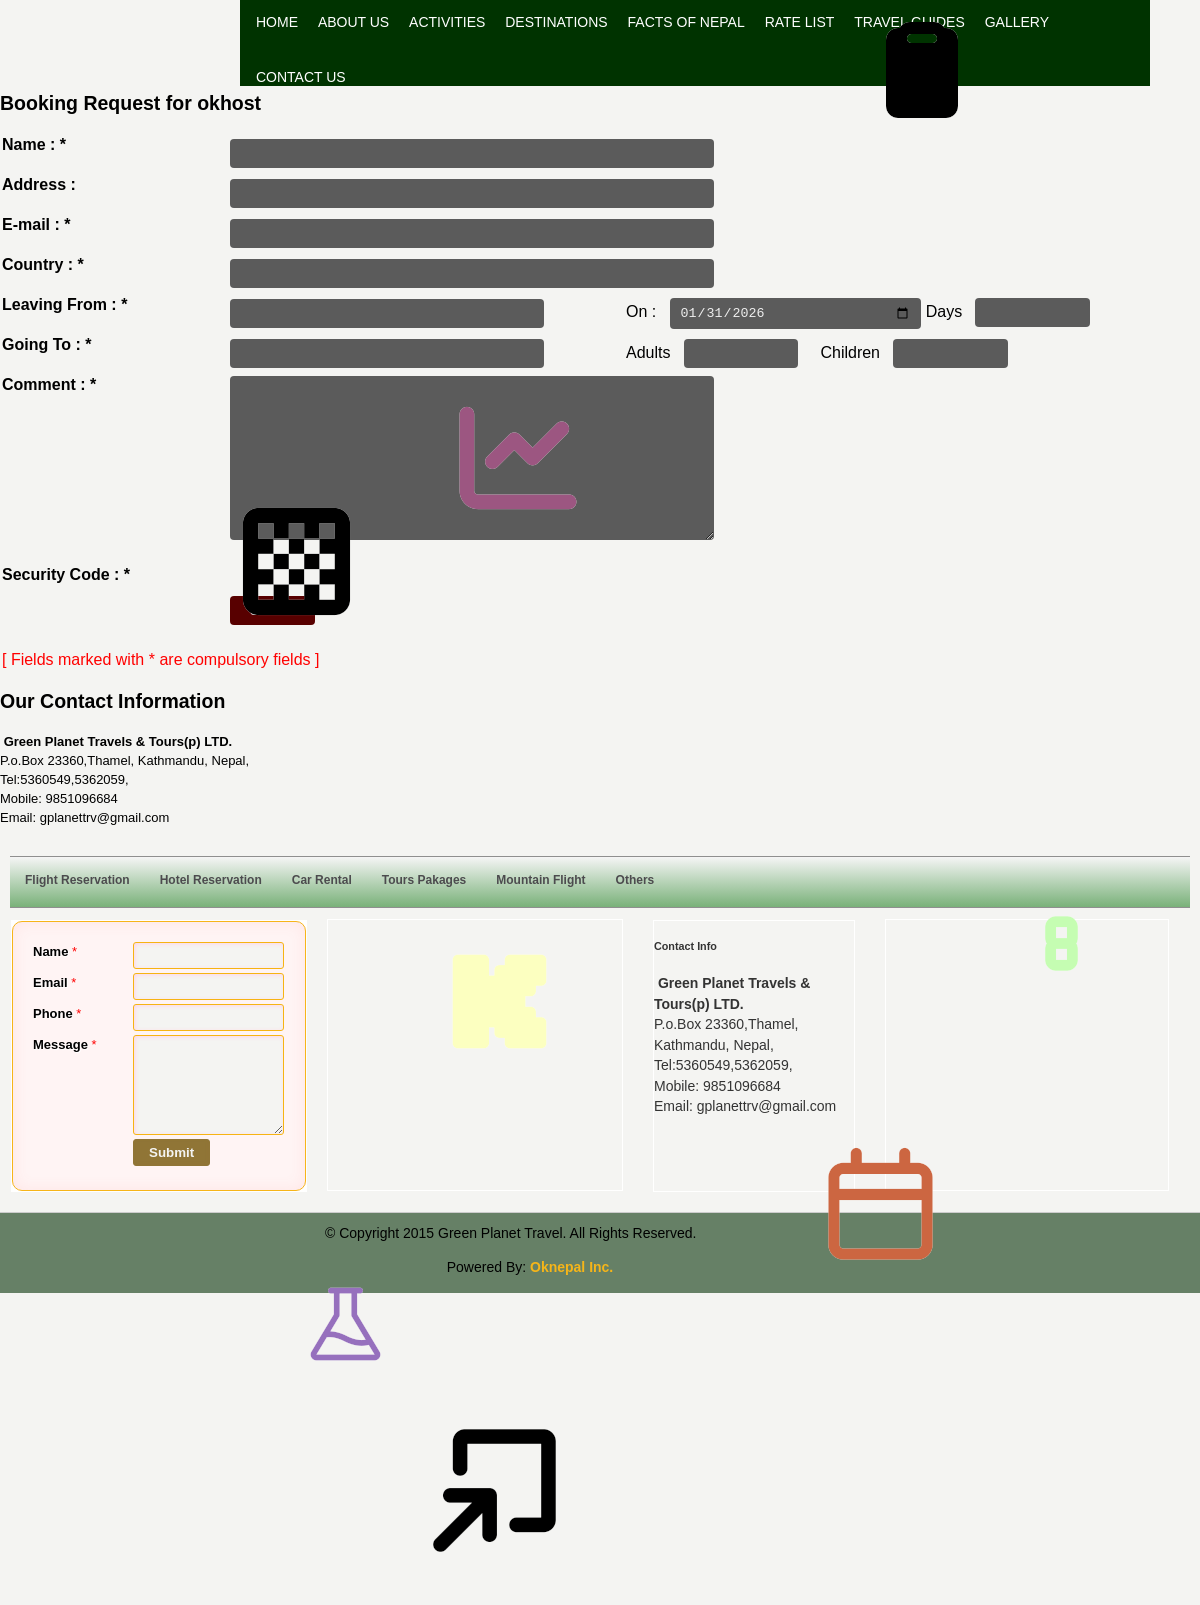  What do you see at coordinates (494, 1490) in the screenshot?
I see `open in new window` at bounding box center [494, 1490].